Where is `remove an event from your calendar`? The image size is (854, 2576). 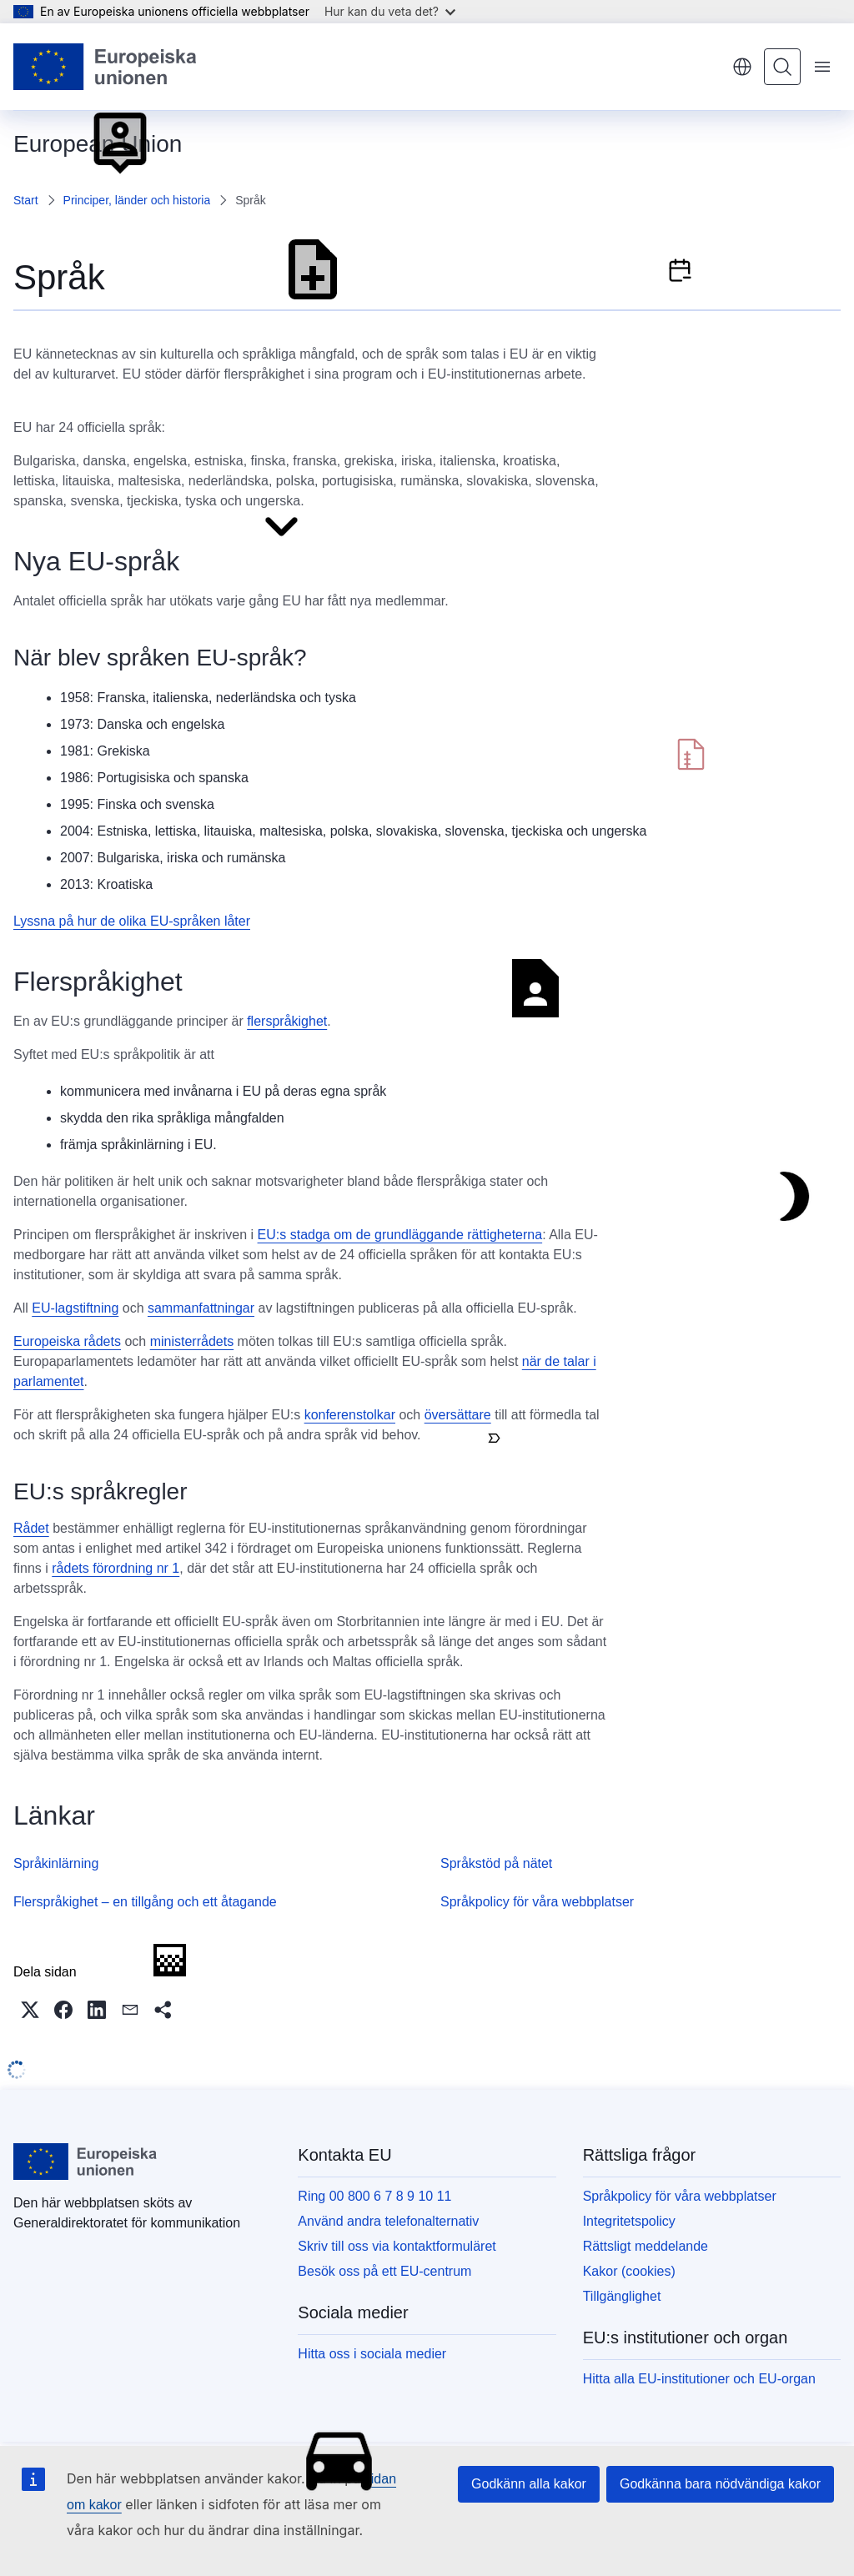
remove an event from your calendar is located at coordinates (680, 270).